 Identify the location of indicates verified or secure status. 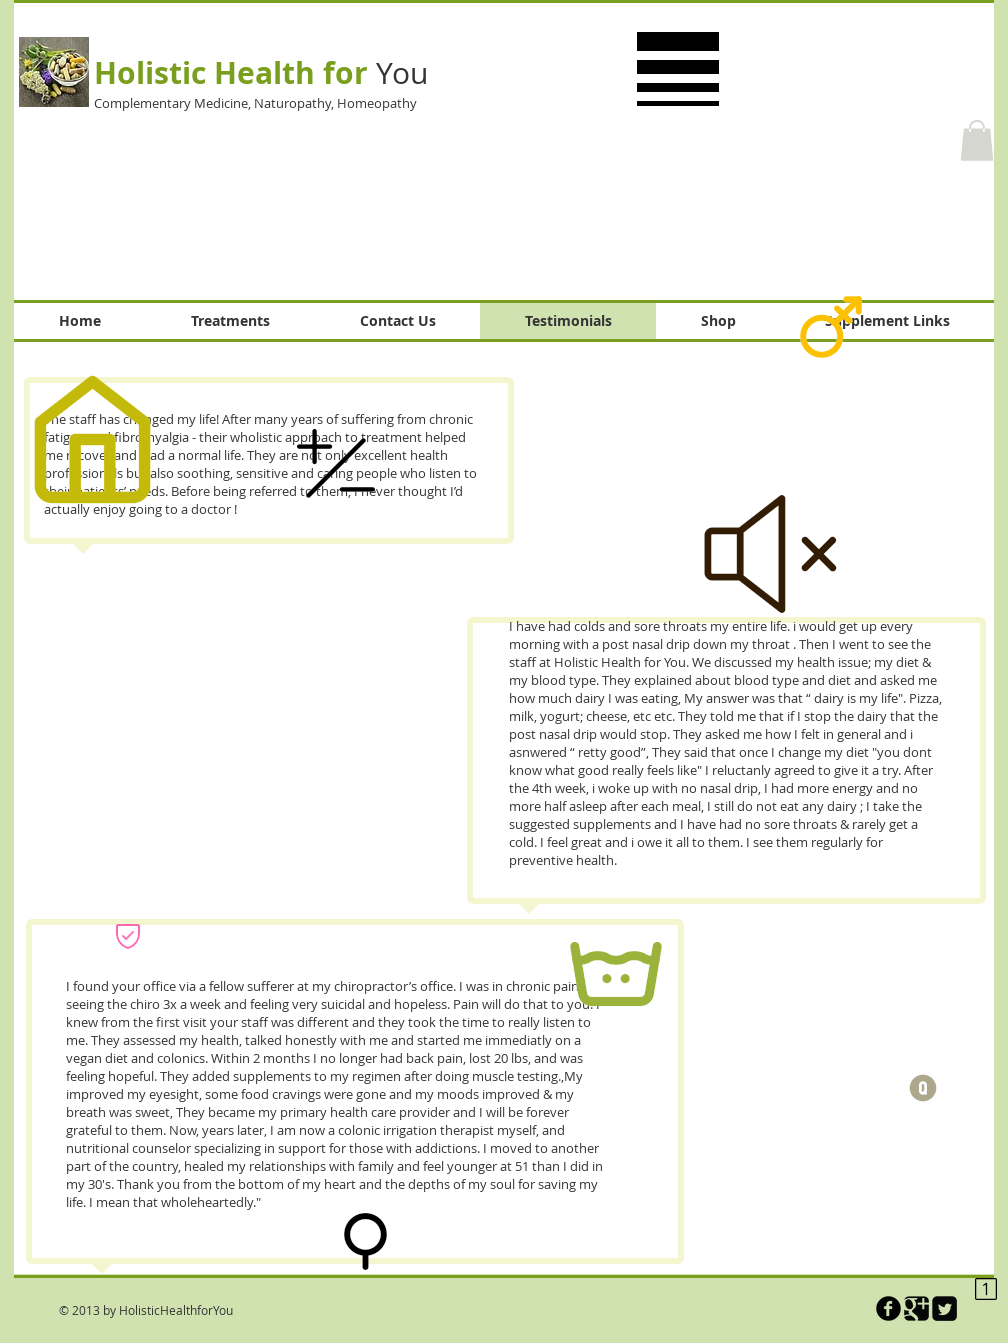
(128, 935).